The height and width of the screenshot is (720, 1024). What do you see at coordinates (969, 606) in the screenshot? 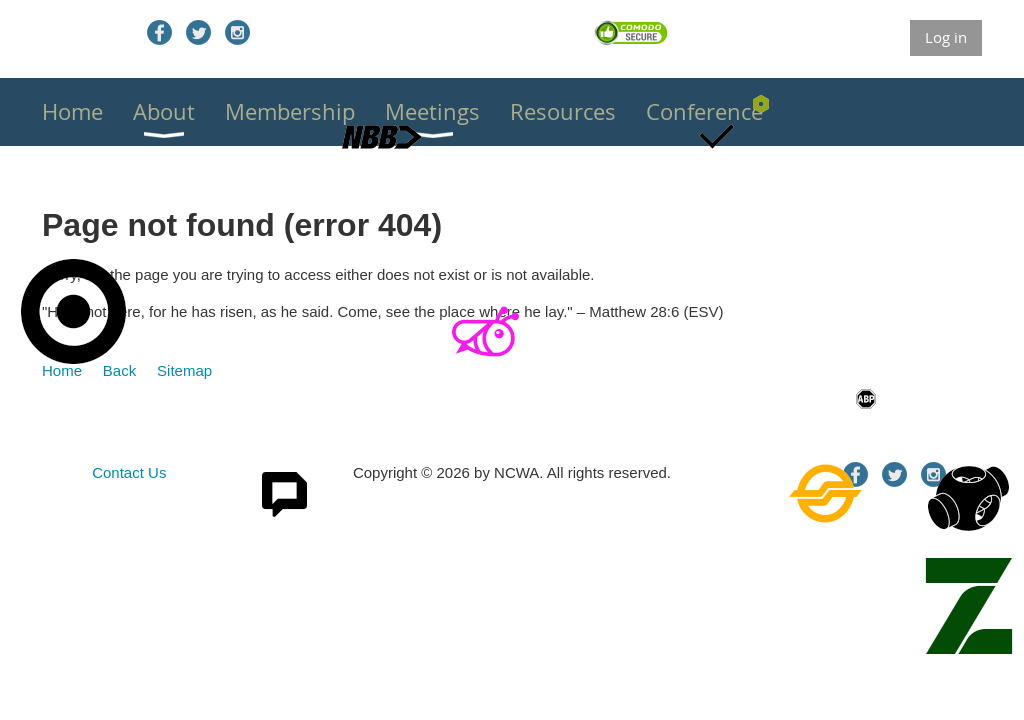
I see `OpenZeppelin brand logo` at bounding box center [969, 606].